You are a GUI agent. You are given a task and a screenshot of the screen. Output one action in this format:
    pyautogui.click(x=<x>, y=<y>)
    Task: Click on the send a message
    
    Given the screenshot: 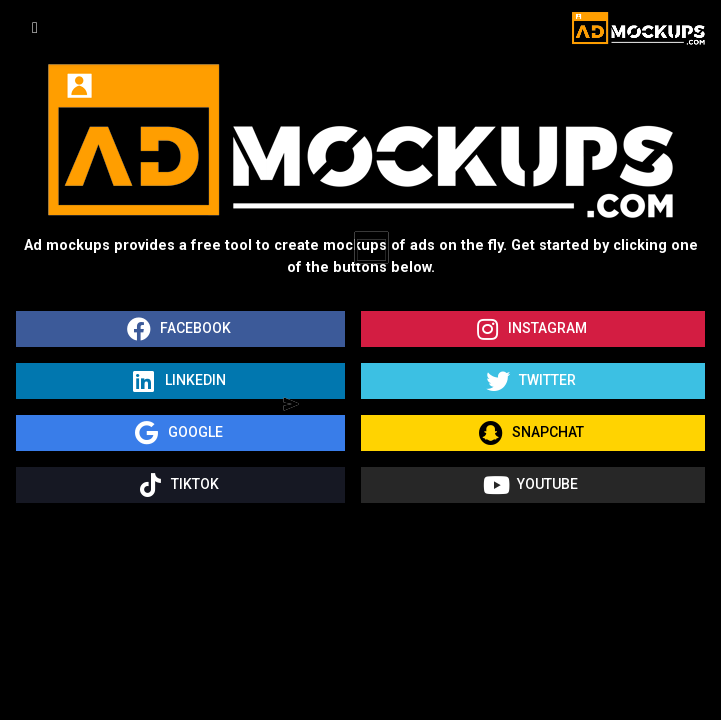 What is the action you would take?
    pyautogui.click(x=291, y=404)
    